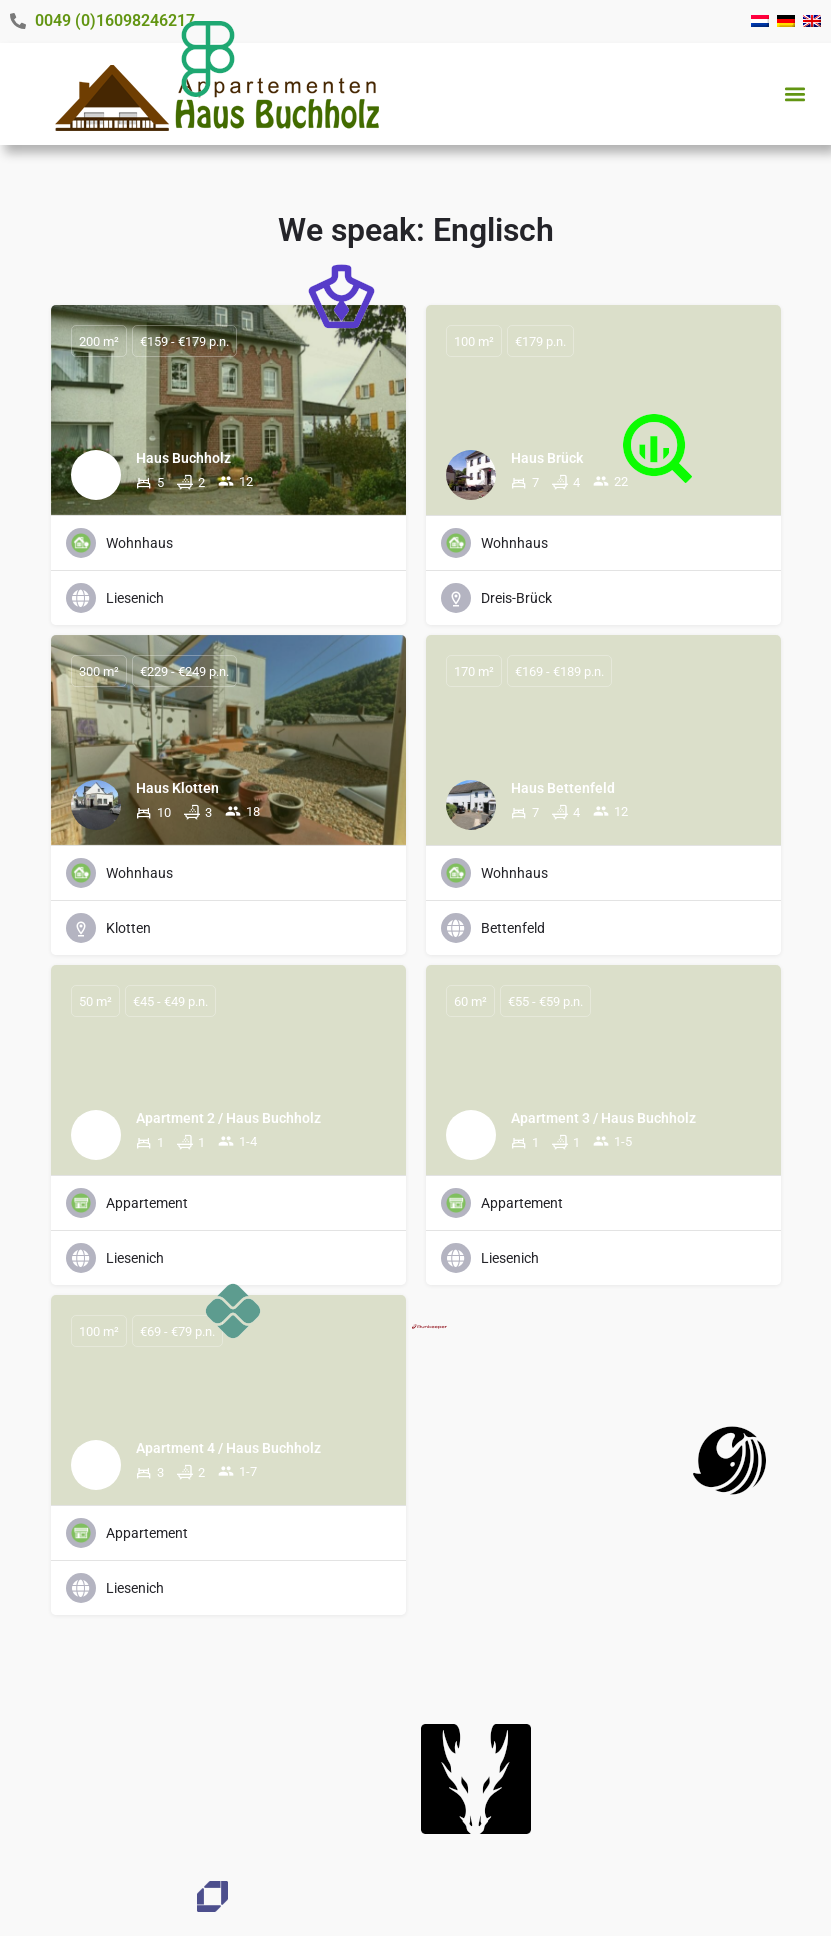  Describe the element at coordinates (429, 1326) in the screenshot. I see `open the Runkeeper fitness tracking app` at that location.